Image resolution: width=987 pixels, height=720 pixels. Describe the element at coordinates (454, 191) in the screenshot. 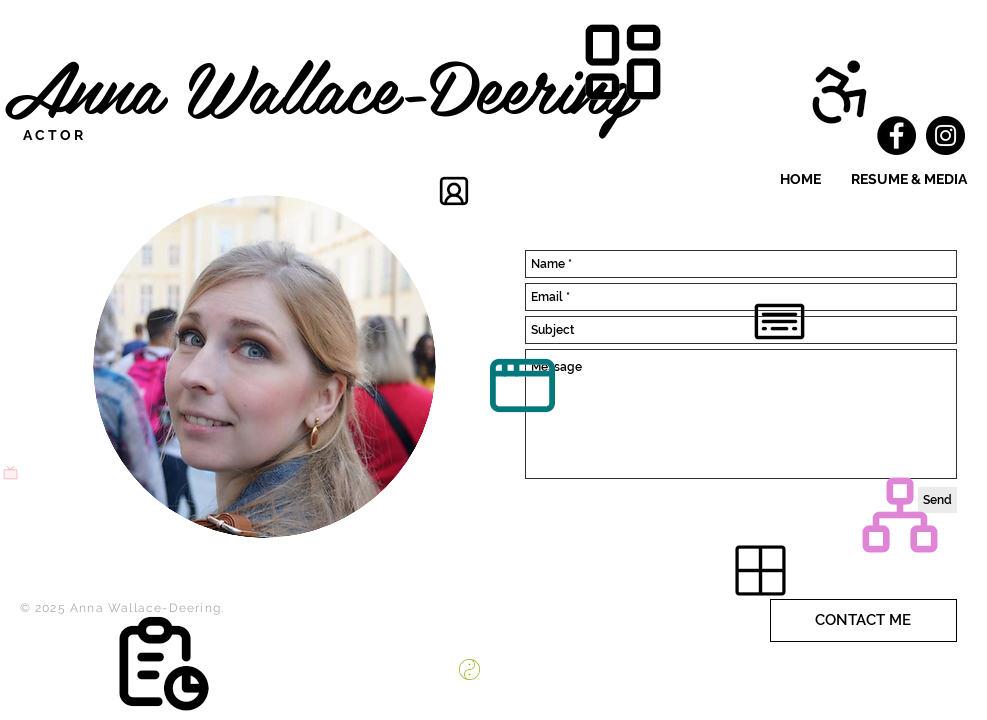

I see `view user profile` at that location.